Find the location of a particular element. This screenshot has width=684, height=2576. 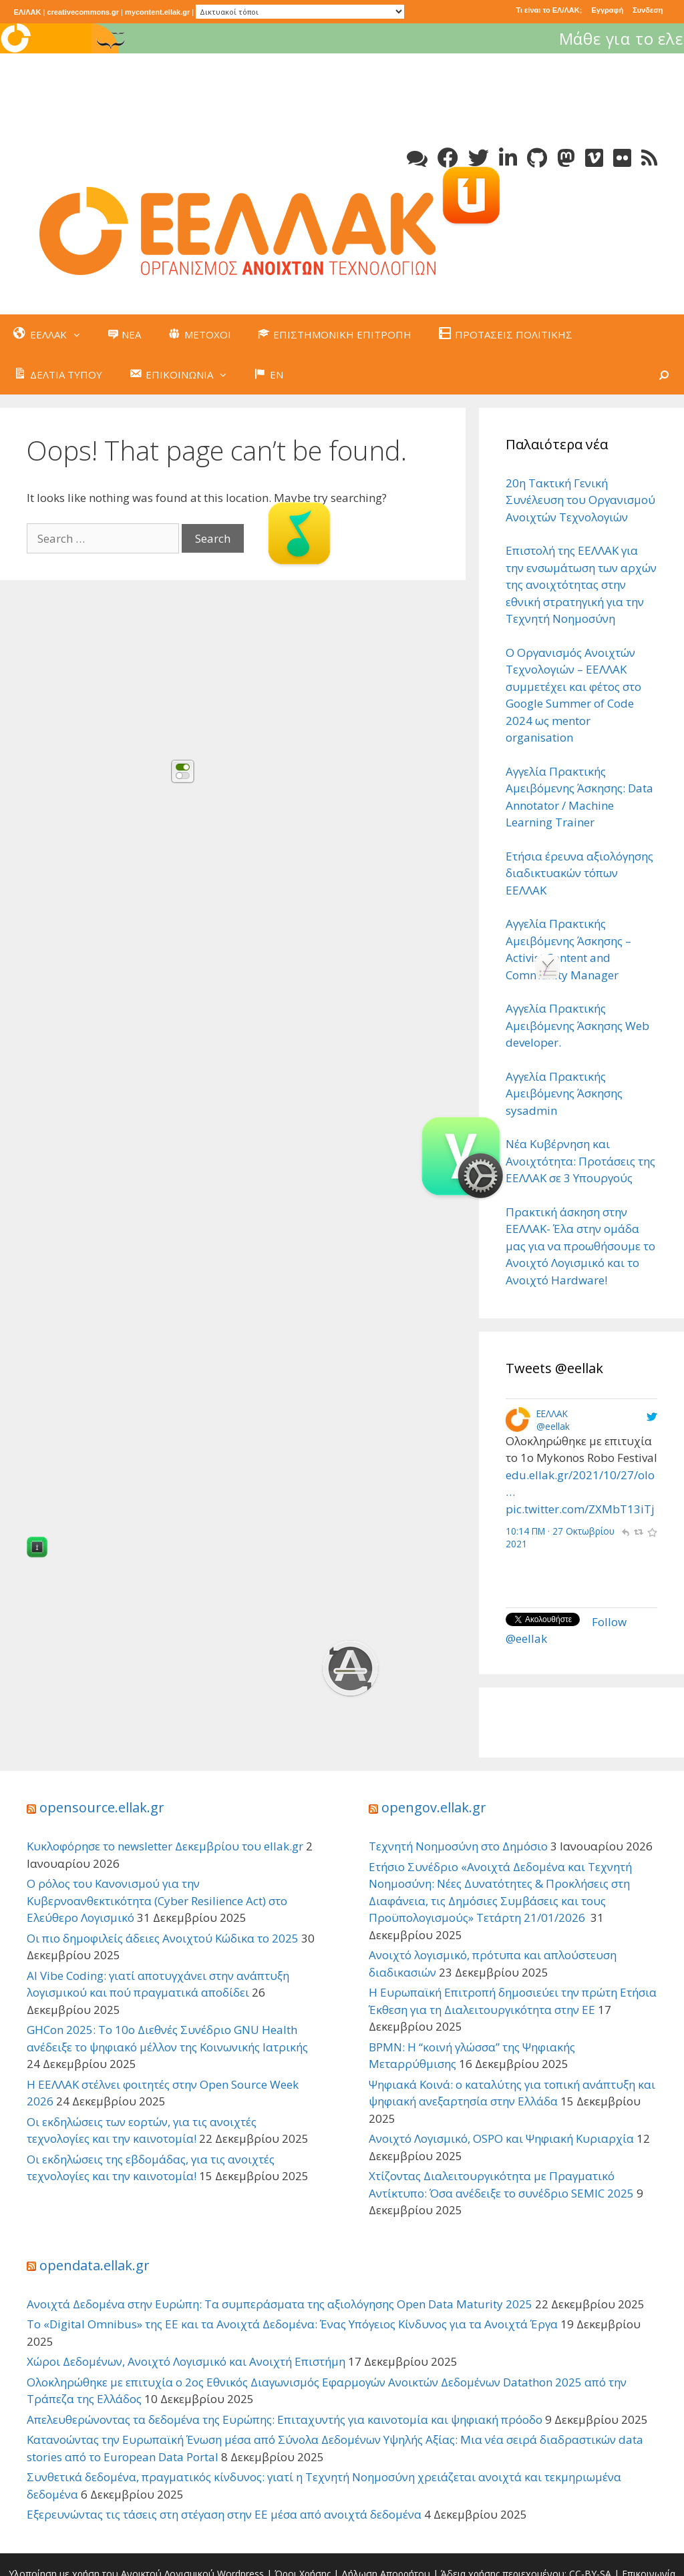

open khronos time tracking app is located at coordinates (547, 967).